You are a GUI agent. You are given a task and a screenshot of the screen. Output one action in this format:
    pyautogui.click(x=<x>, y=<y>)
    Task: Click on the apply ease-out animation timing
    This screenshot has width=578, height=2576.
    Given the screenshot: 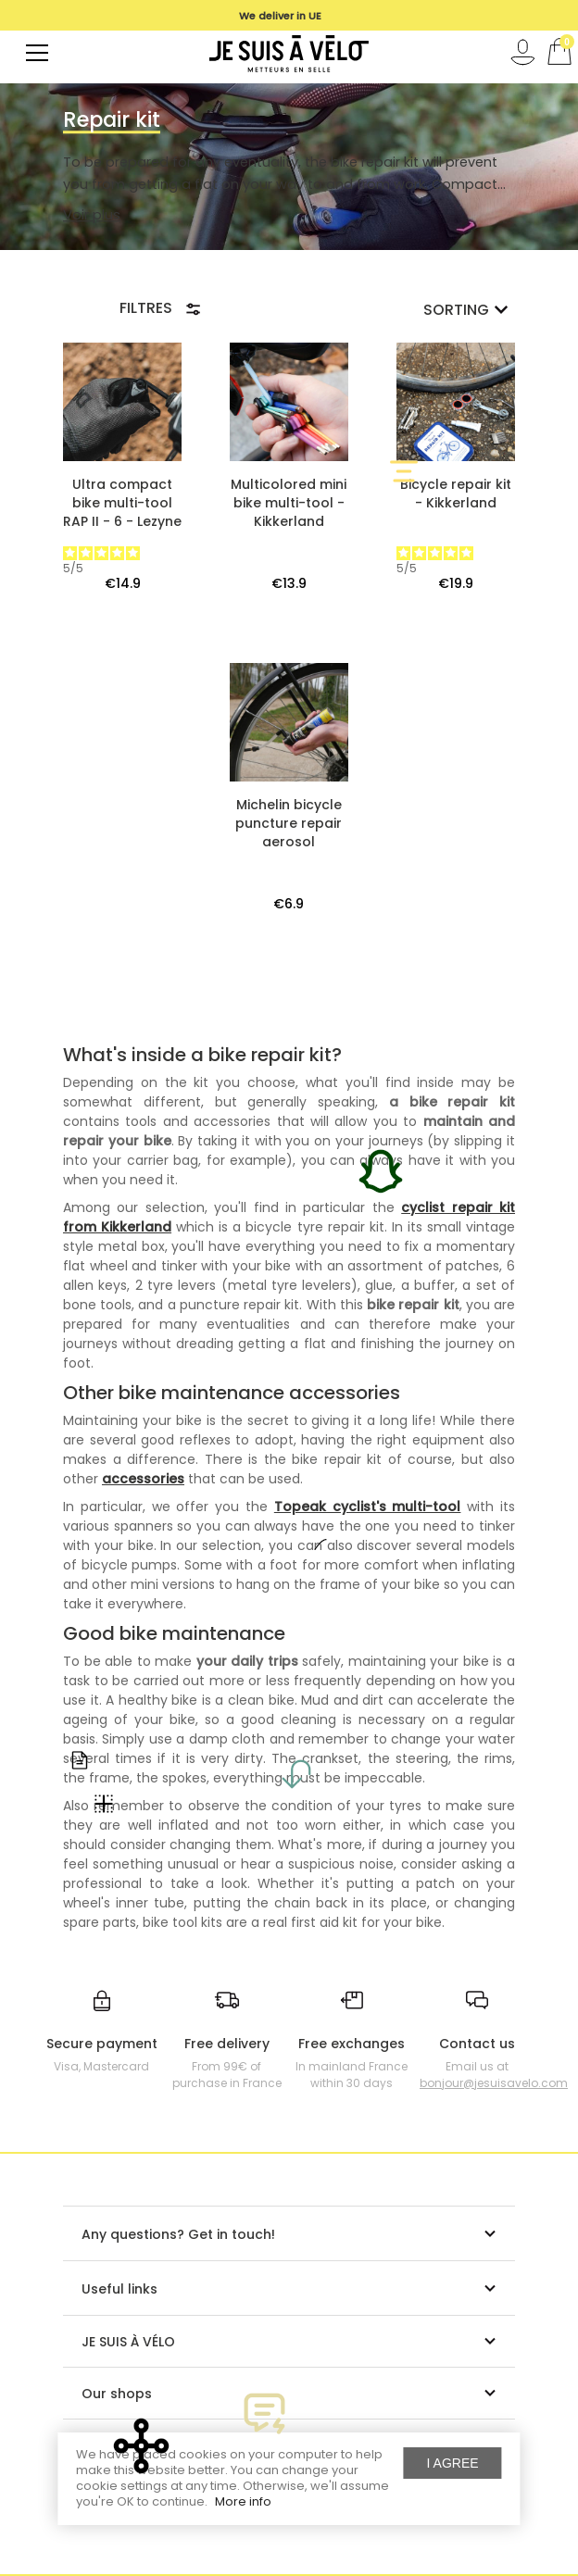 What is the action you would take?
    pyautogui.click(x=320, y=1544)
    